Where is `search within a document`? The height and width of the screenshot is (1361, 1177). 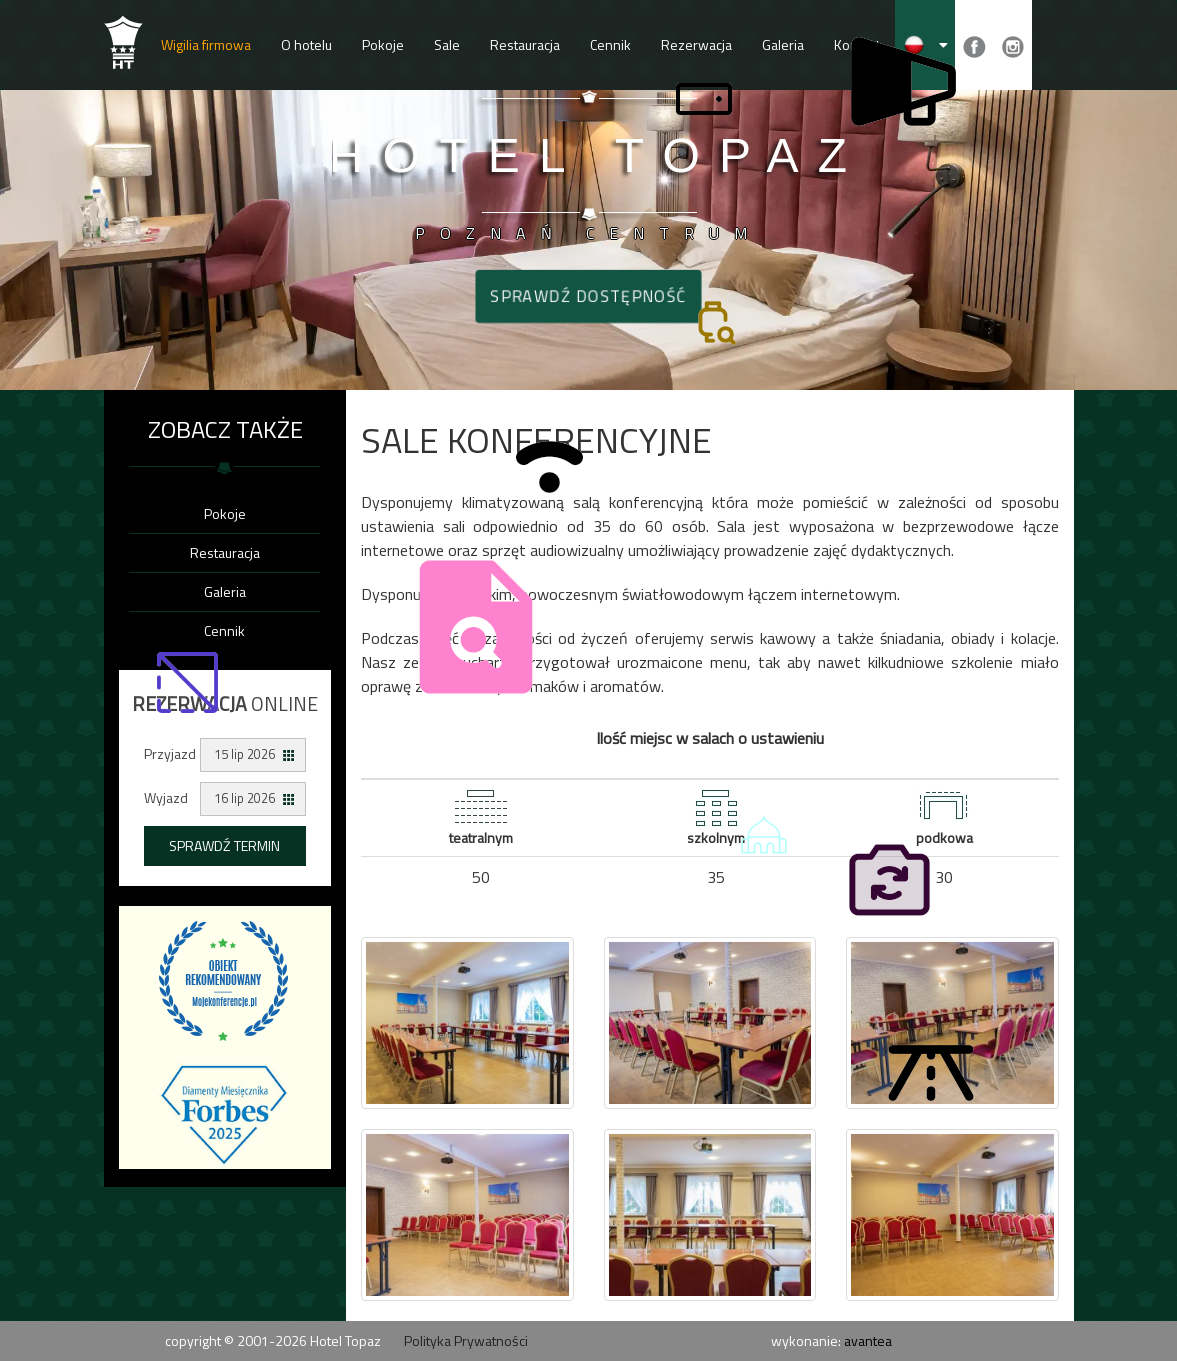
search within a document is located at coordinates (476, 627).